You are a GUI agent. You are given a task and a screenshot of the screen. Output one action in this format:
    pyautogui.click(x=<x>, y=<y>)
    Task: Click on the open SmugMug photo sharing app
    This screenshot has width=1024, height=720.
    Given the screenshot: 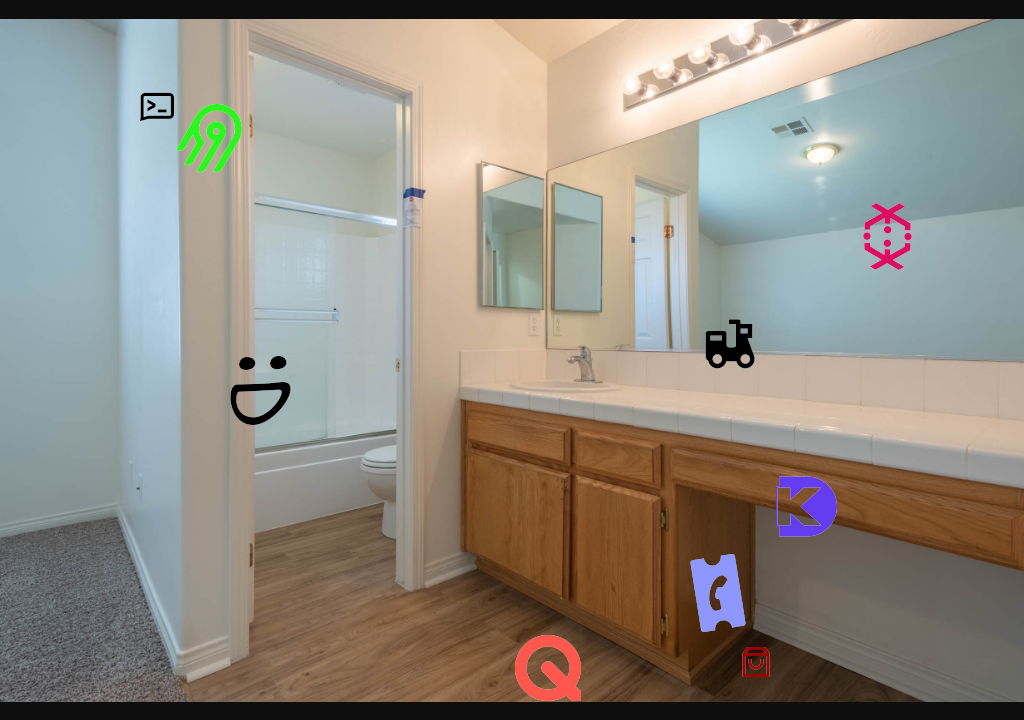 What is the action you would take?
    pyautogui.click(x=260, y=390)
    